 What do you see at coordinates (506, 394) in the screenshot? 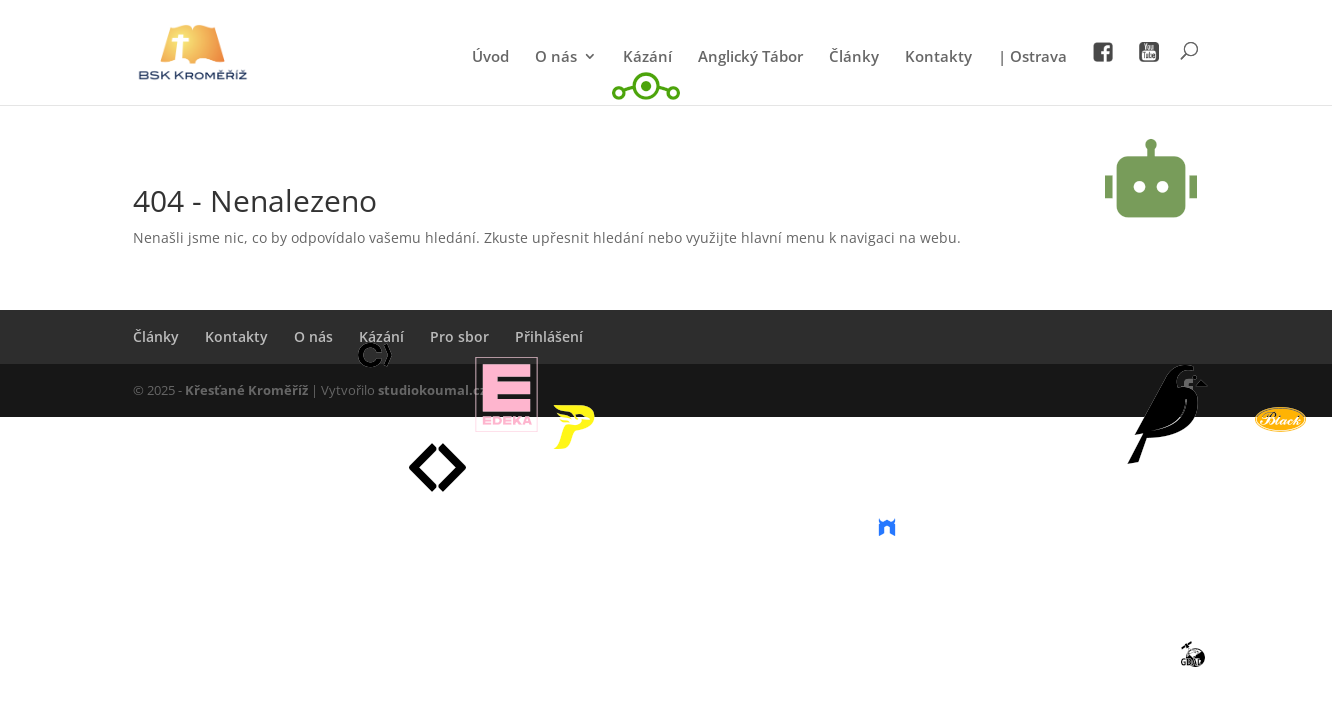
I see `open the EDEKA grocery store app` at bounding box center [506, 394].